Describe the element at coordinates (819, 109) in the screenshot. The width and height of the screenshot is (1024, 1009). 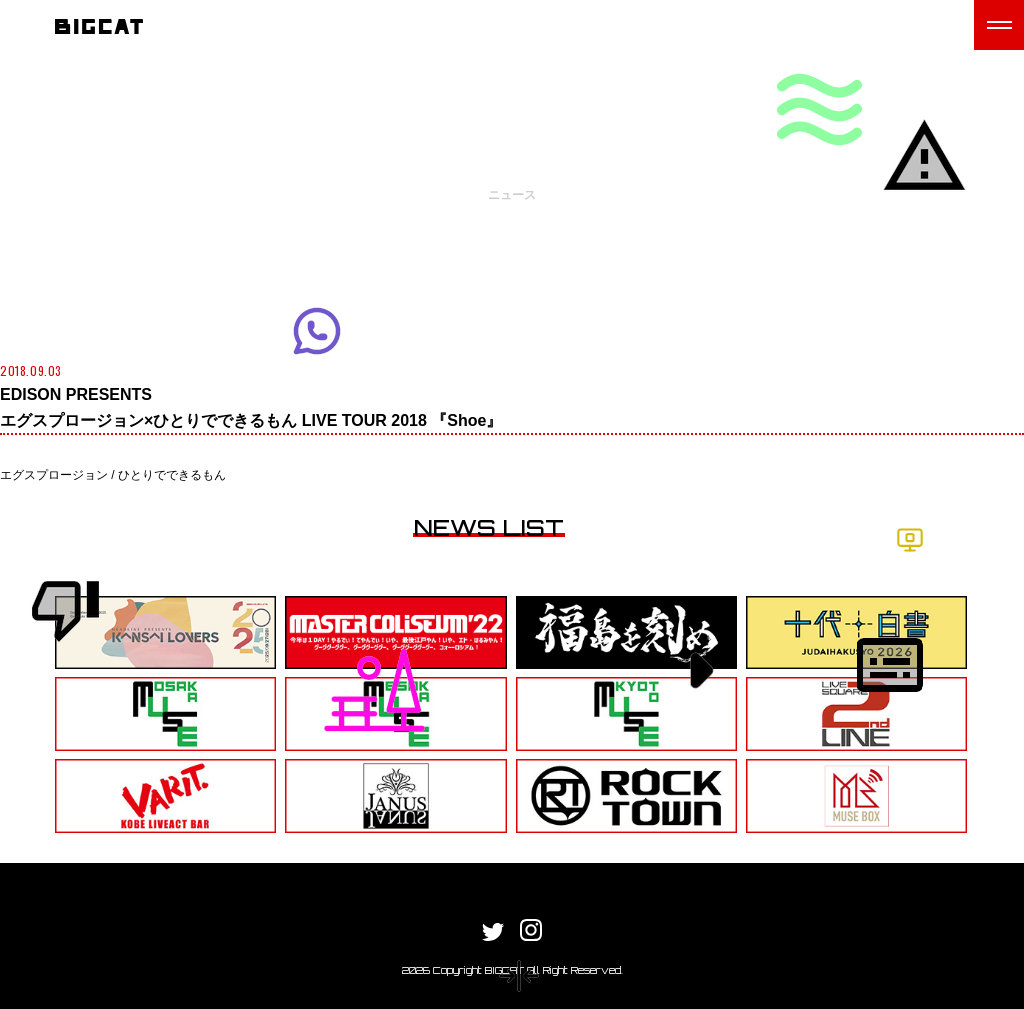
I see `indicates water or aquatic features` at that location.